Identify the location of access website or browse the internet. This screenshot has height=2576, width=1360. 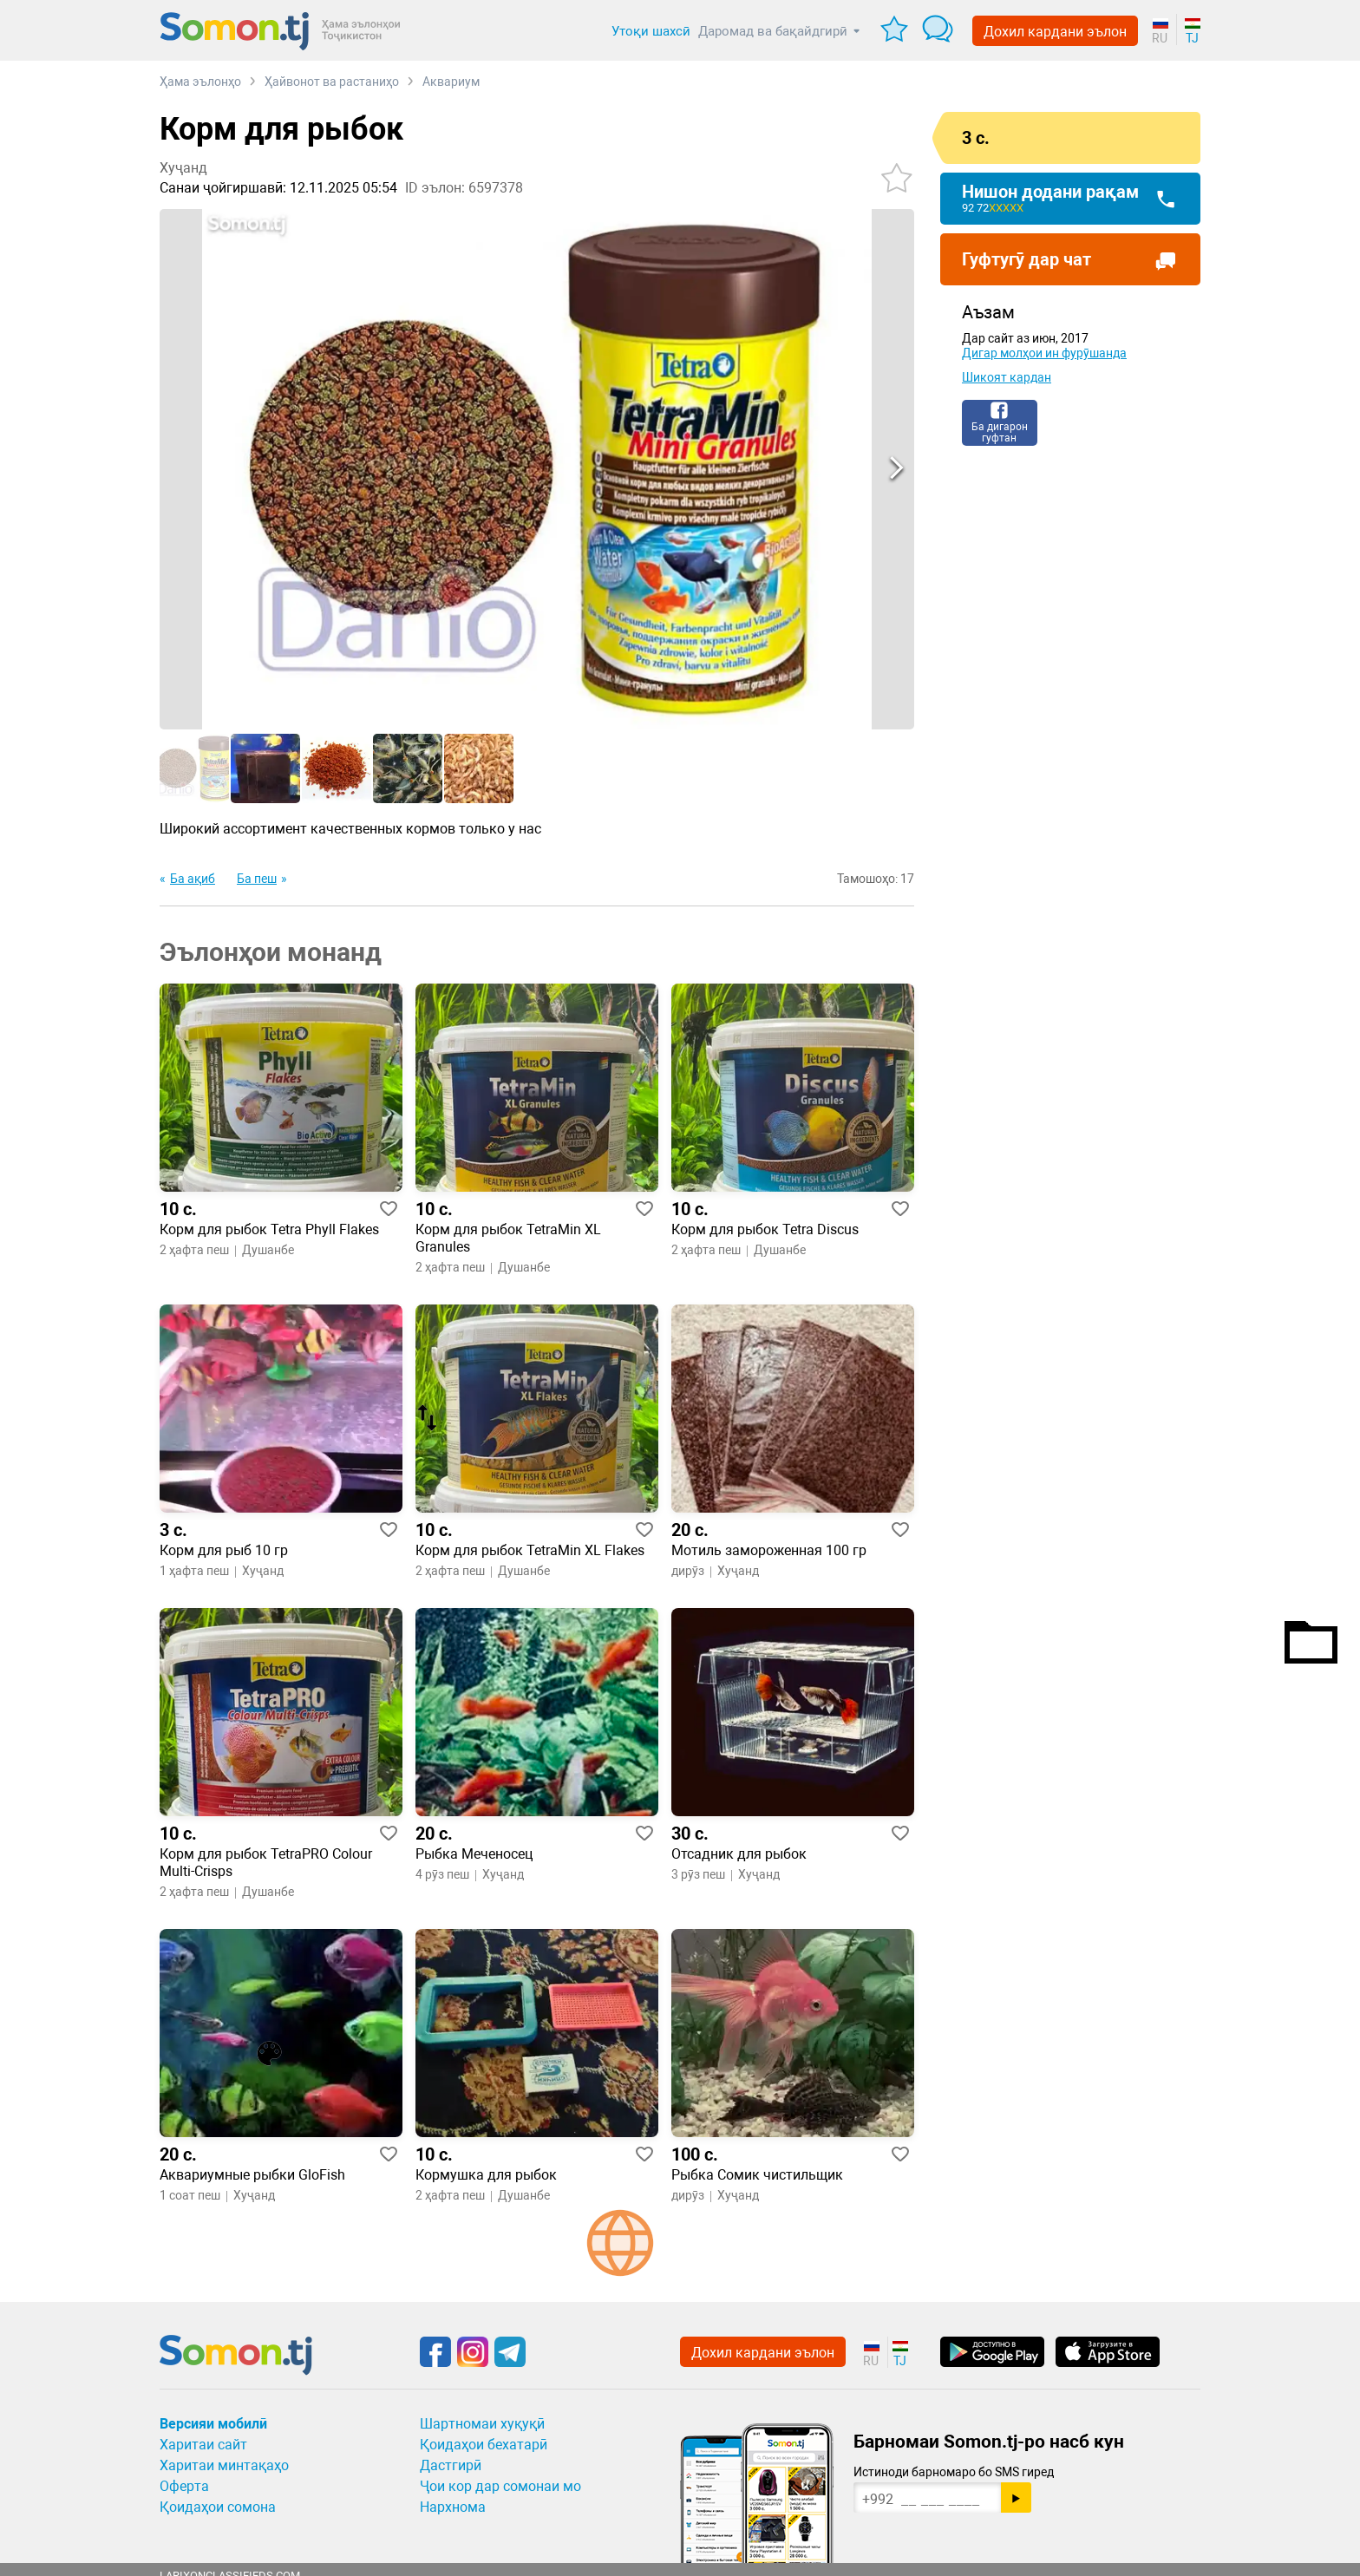
(620, 2243).